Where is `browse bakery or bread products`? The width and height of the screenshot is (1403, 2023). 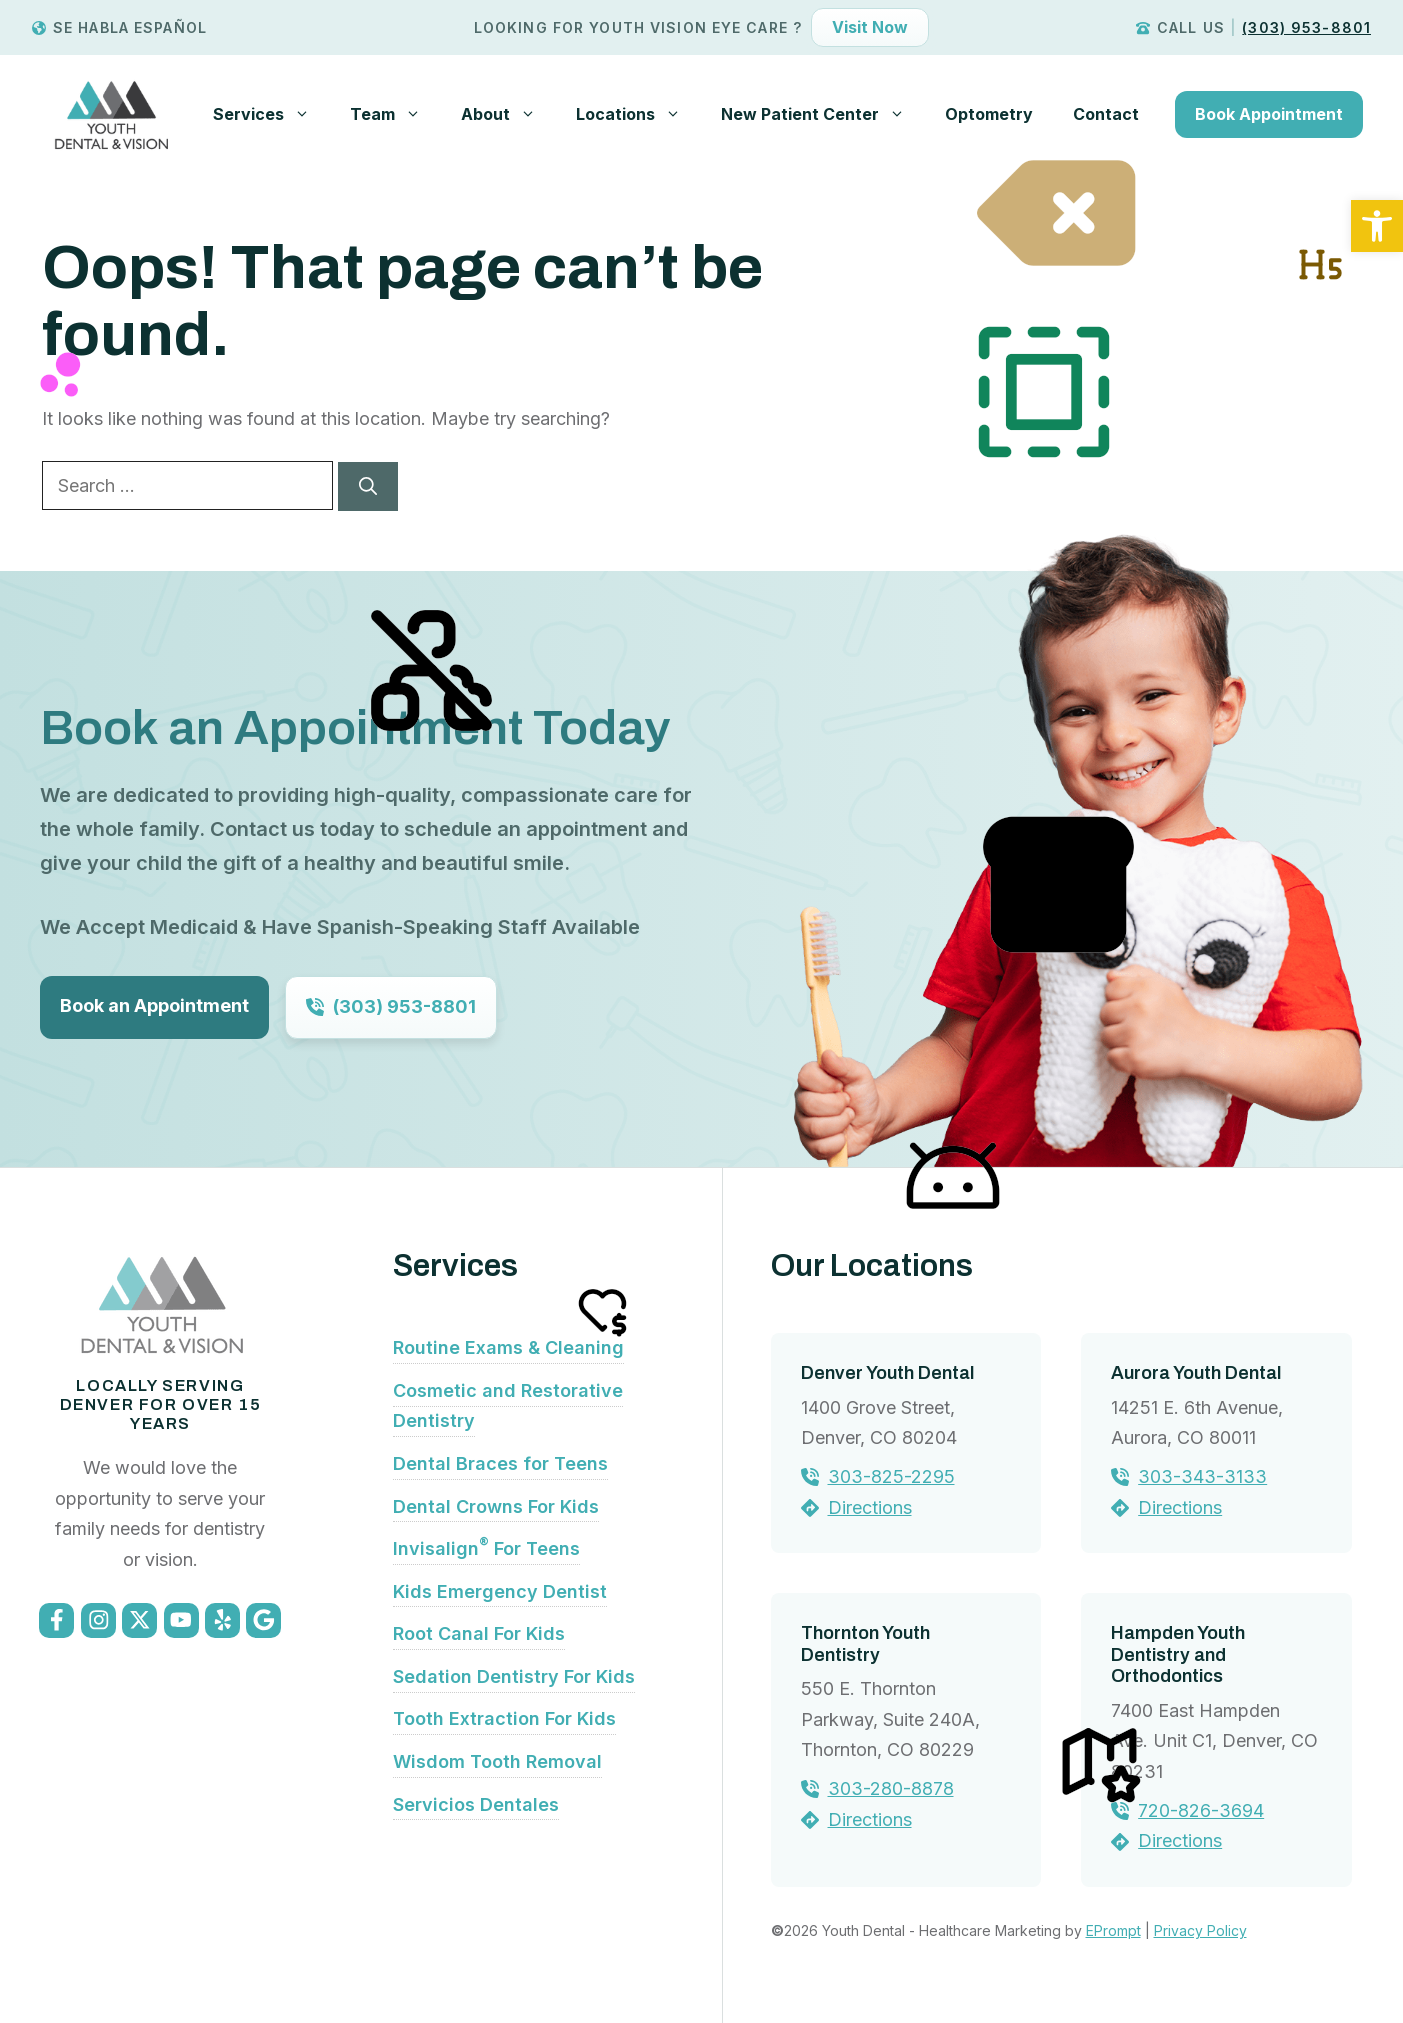 browse bakery or bread products is located at coordinates (1058, 884).